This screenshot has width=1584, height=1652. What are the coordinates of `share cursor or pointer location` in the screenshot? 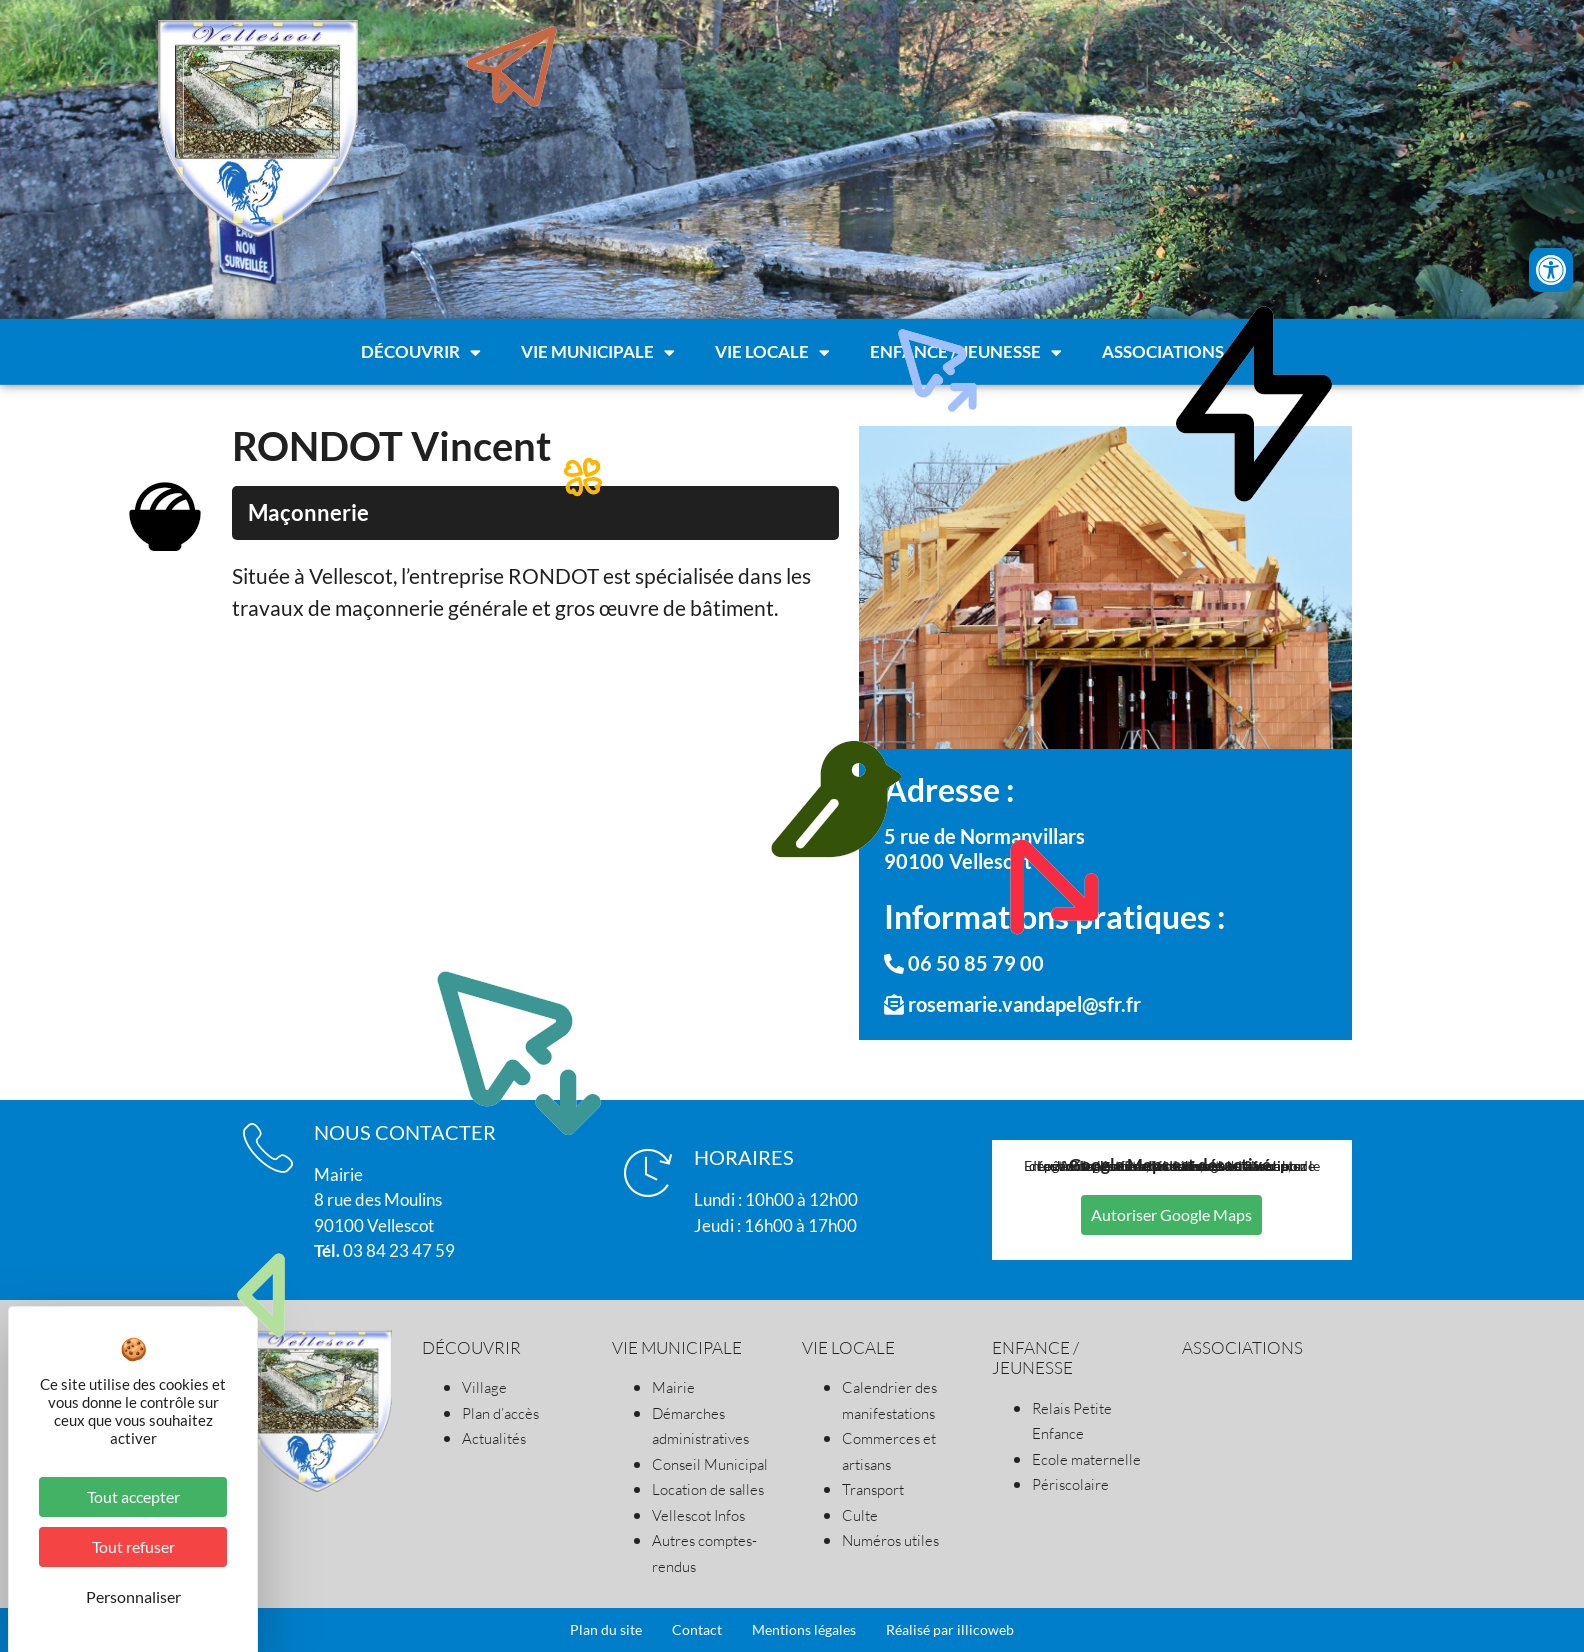 It's located at (935, 366).